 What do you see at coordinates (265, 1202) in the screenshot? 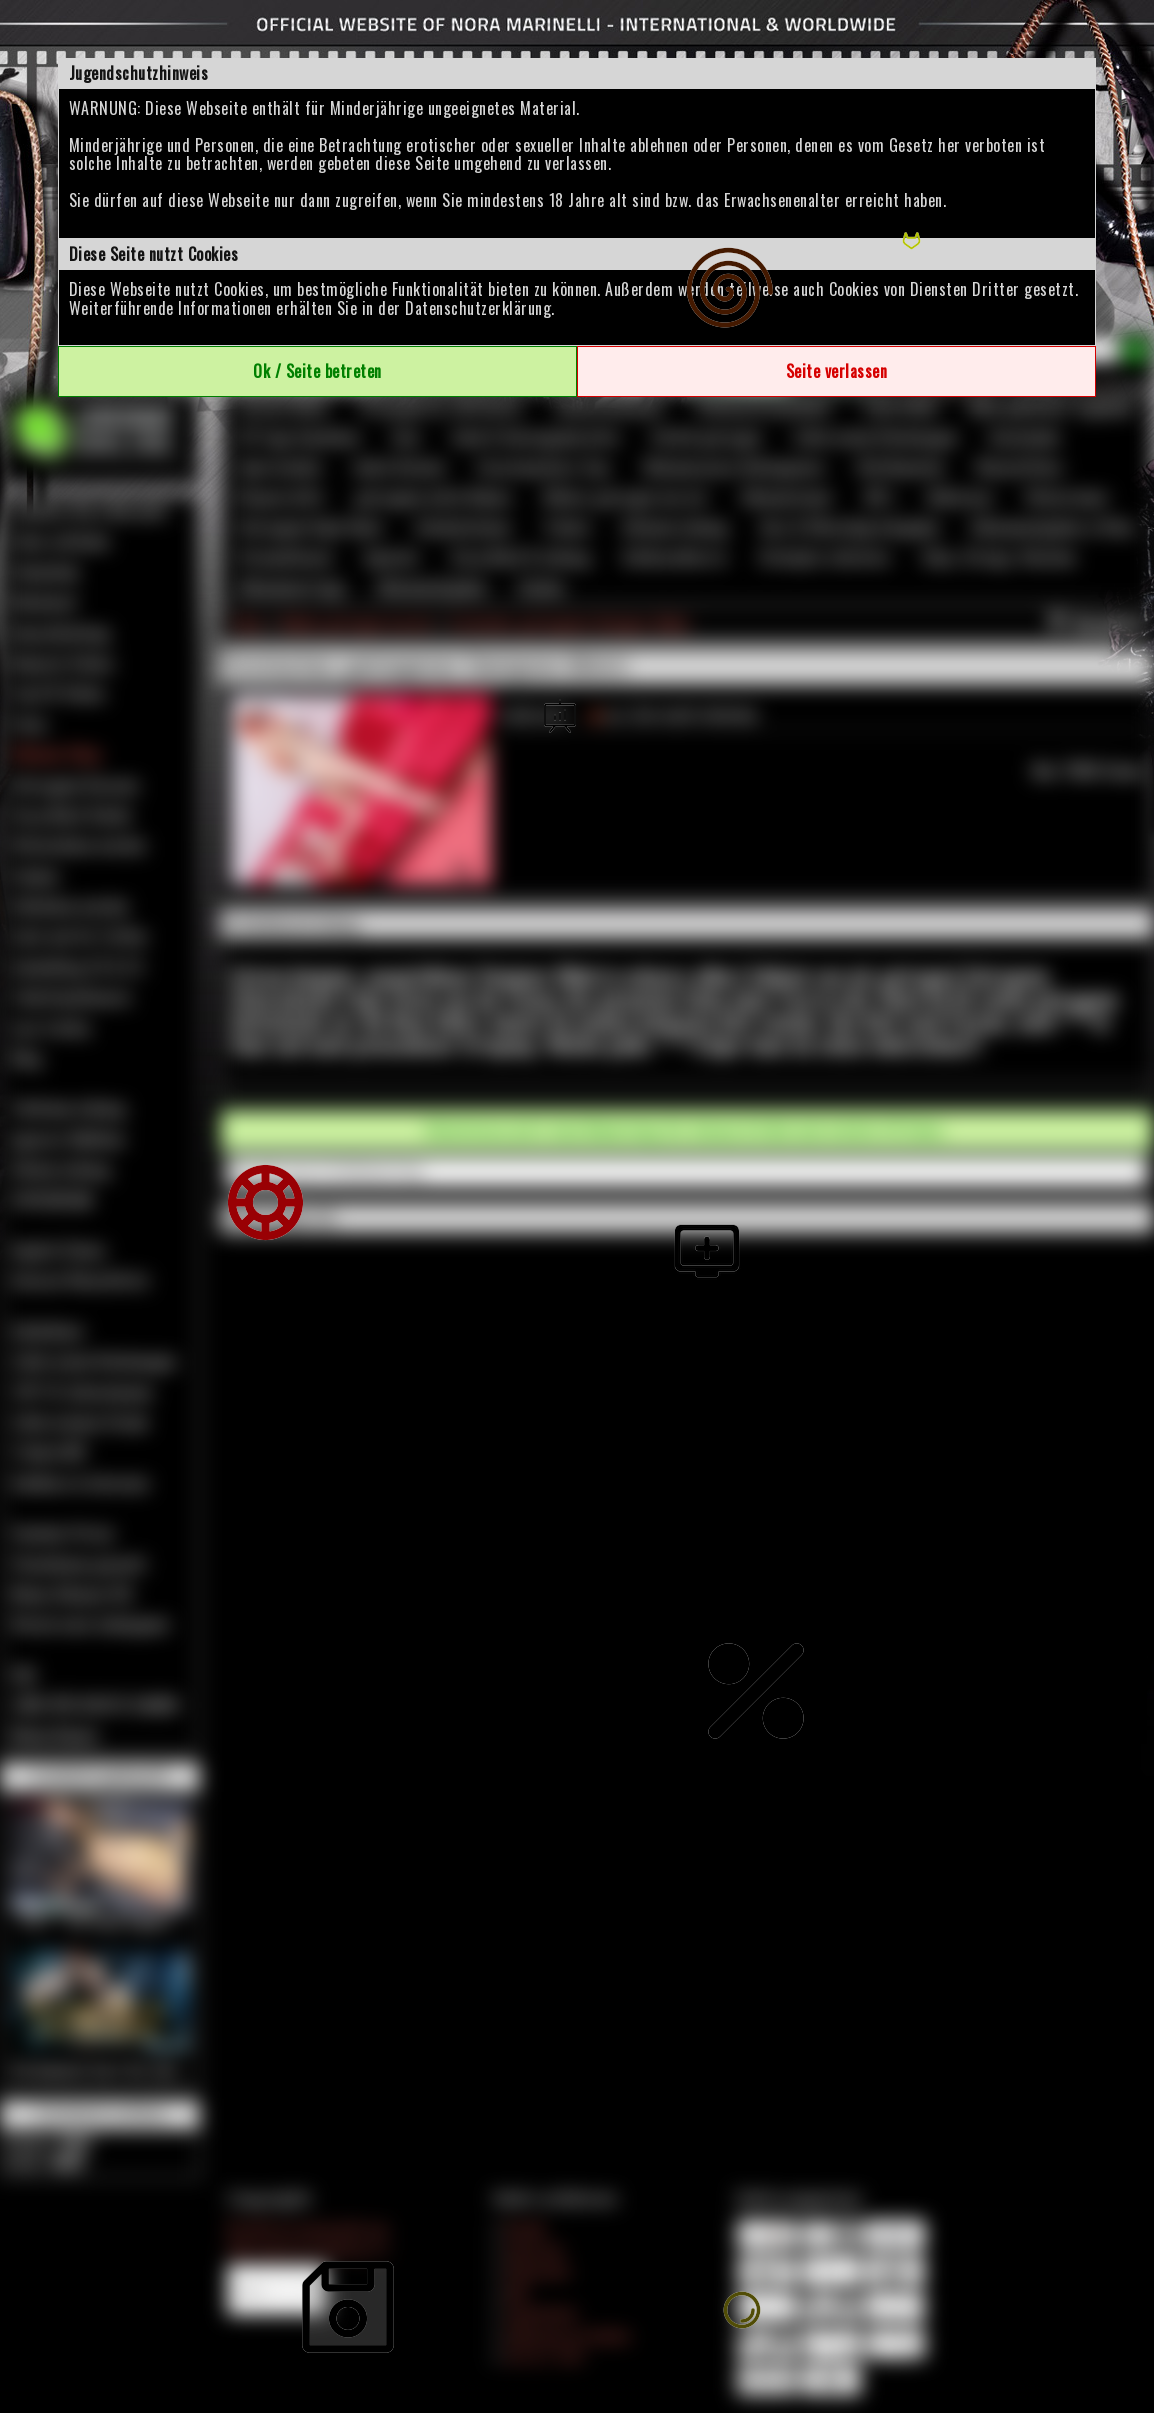
I see `access casino or gambling features` at bounding box center [265, 1202].